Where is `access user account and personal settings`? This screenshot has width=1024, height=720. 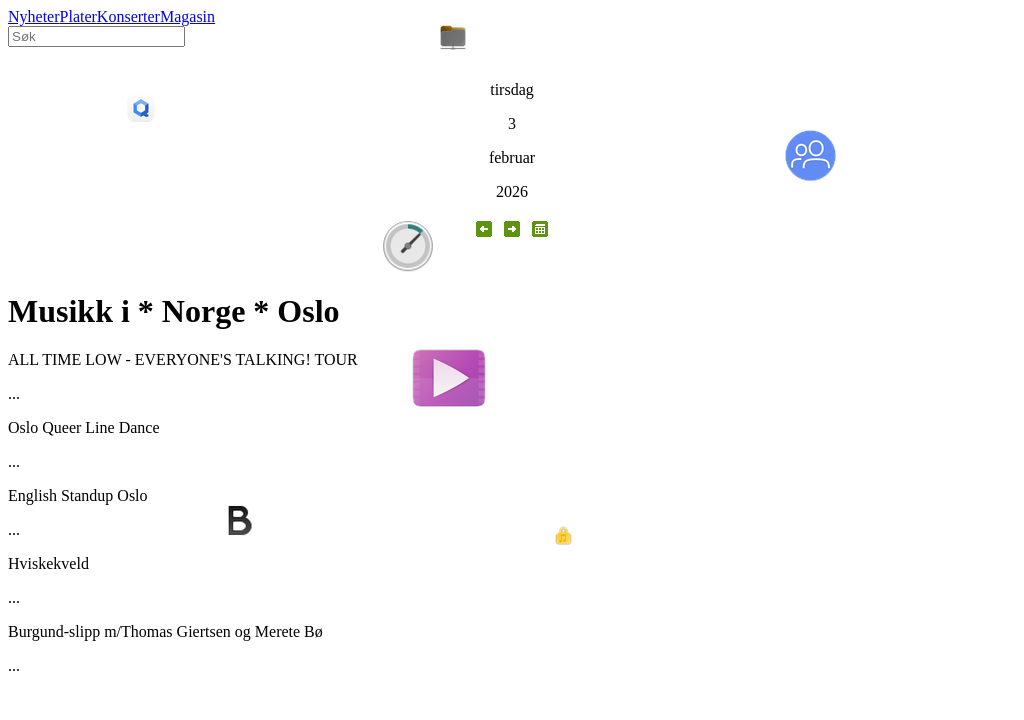 access user account and personal settings is located at coordinates (810, 155).